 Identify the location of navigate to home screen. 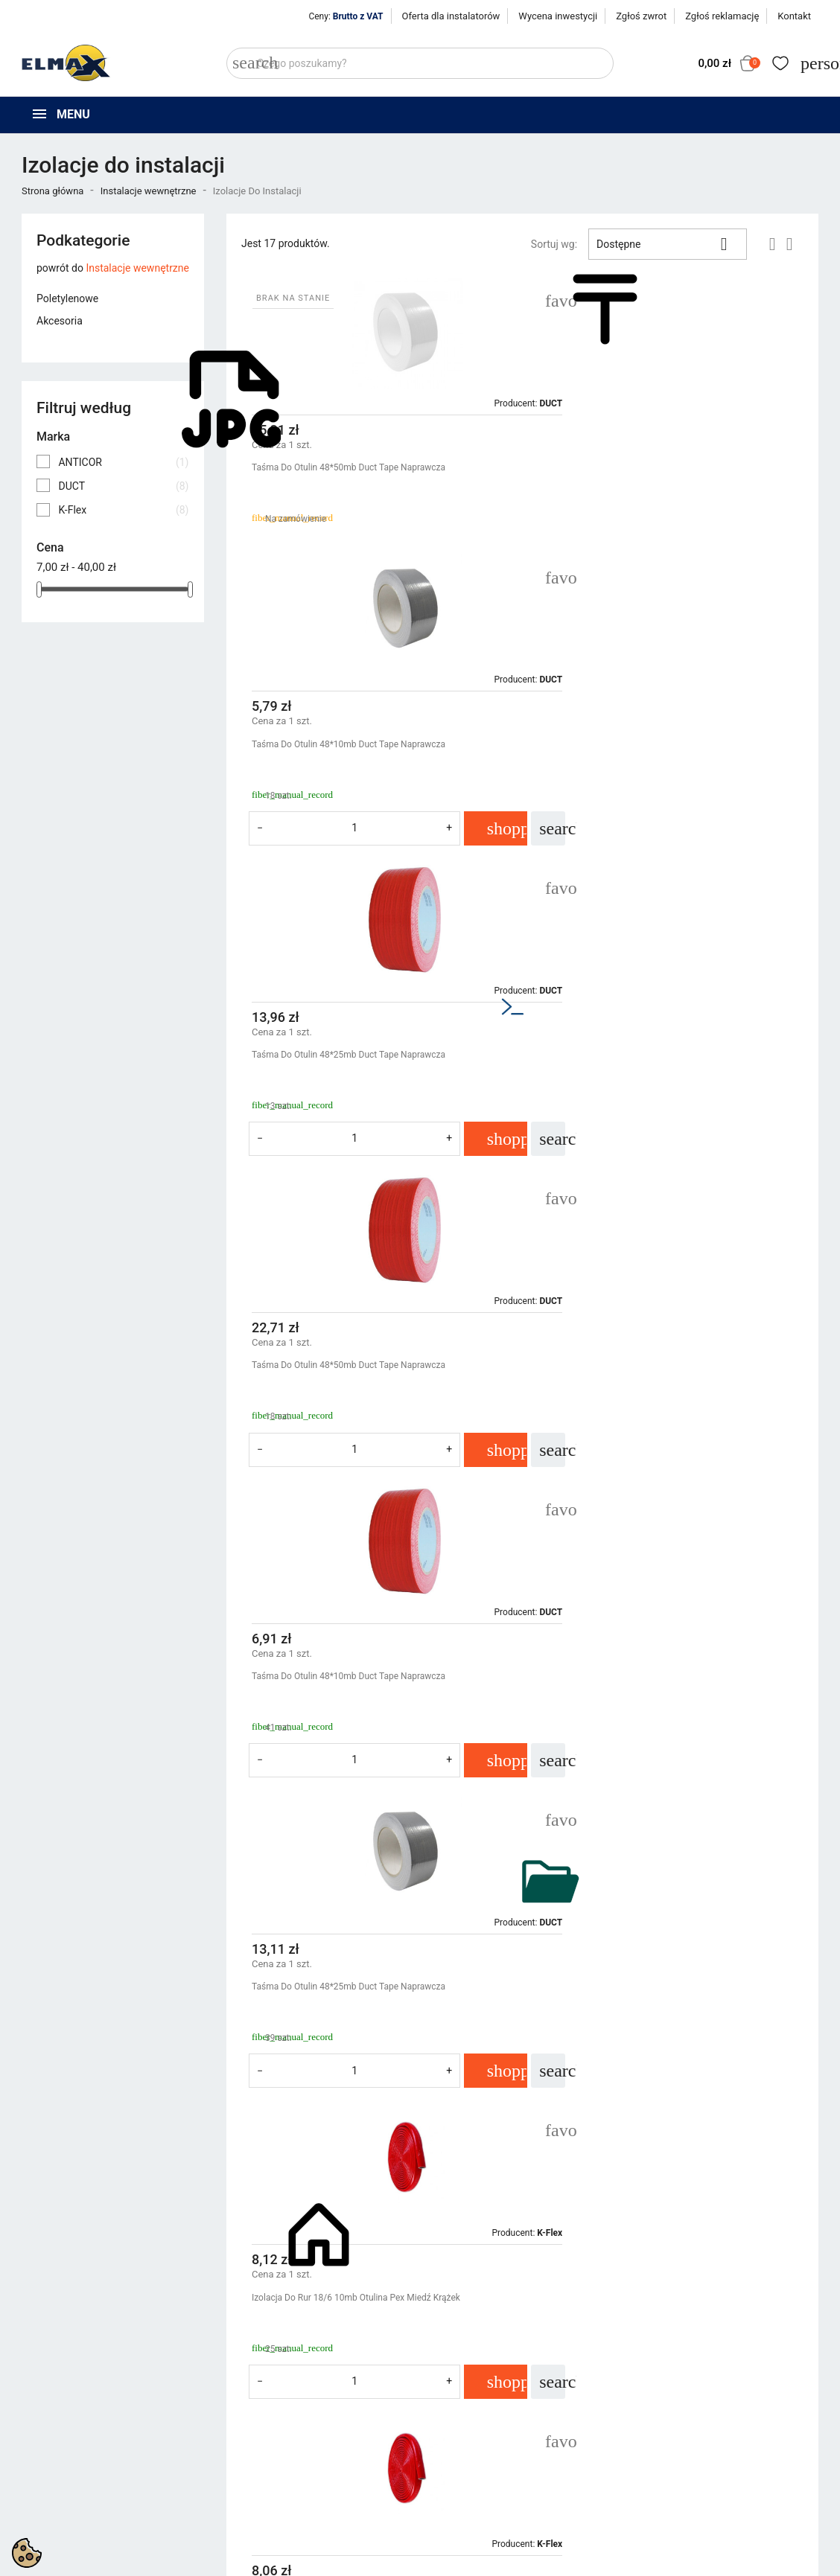
(319, 2236).